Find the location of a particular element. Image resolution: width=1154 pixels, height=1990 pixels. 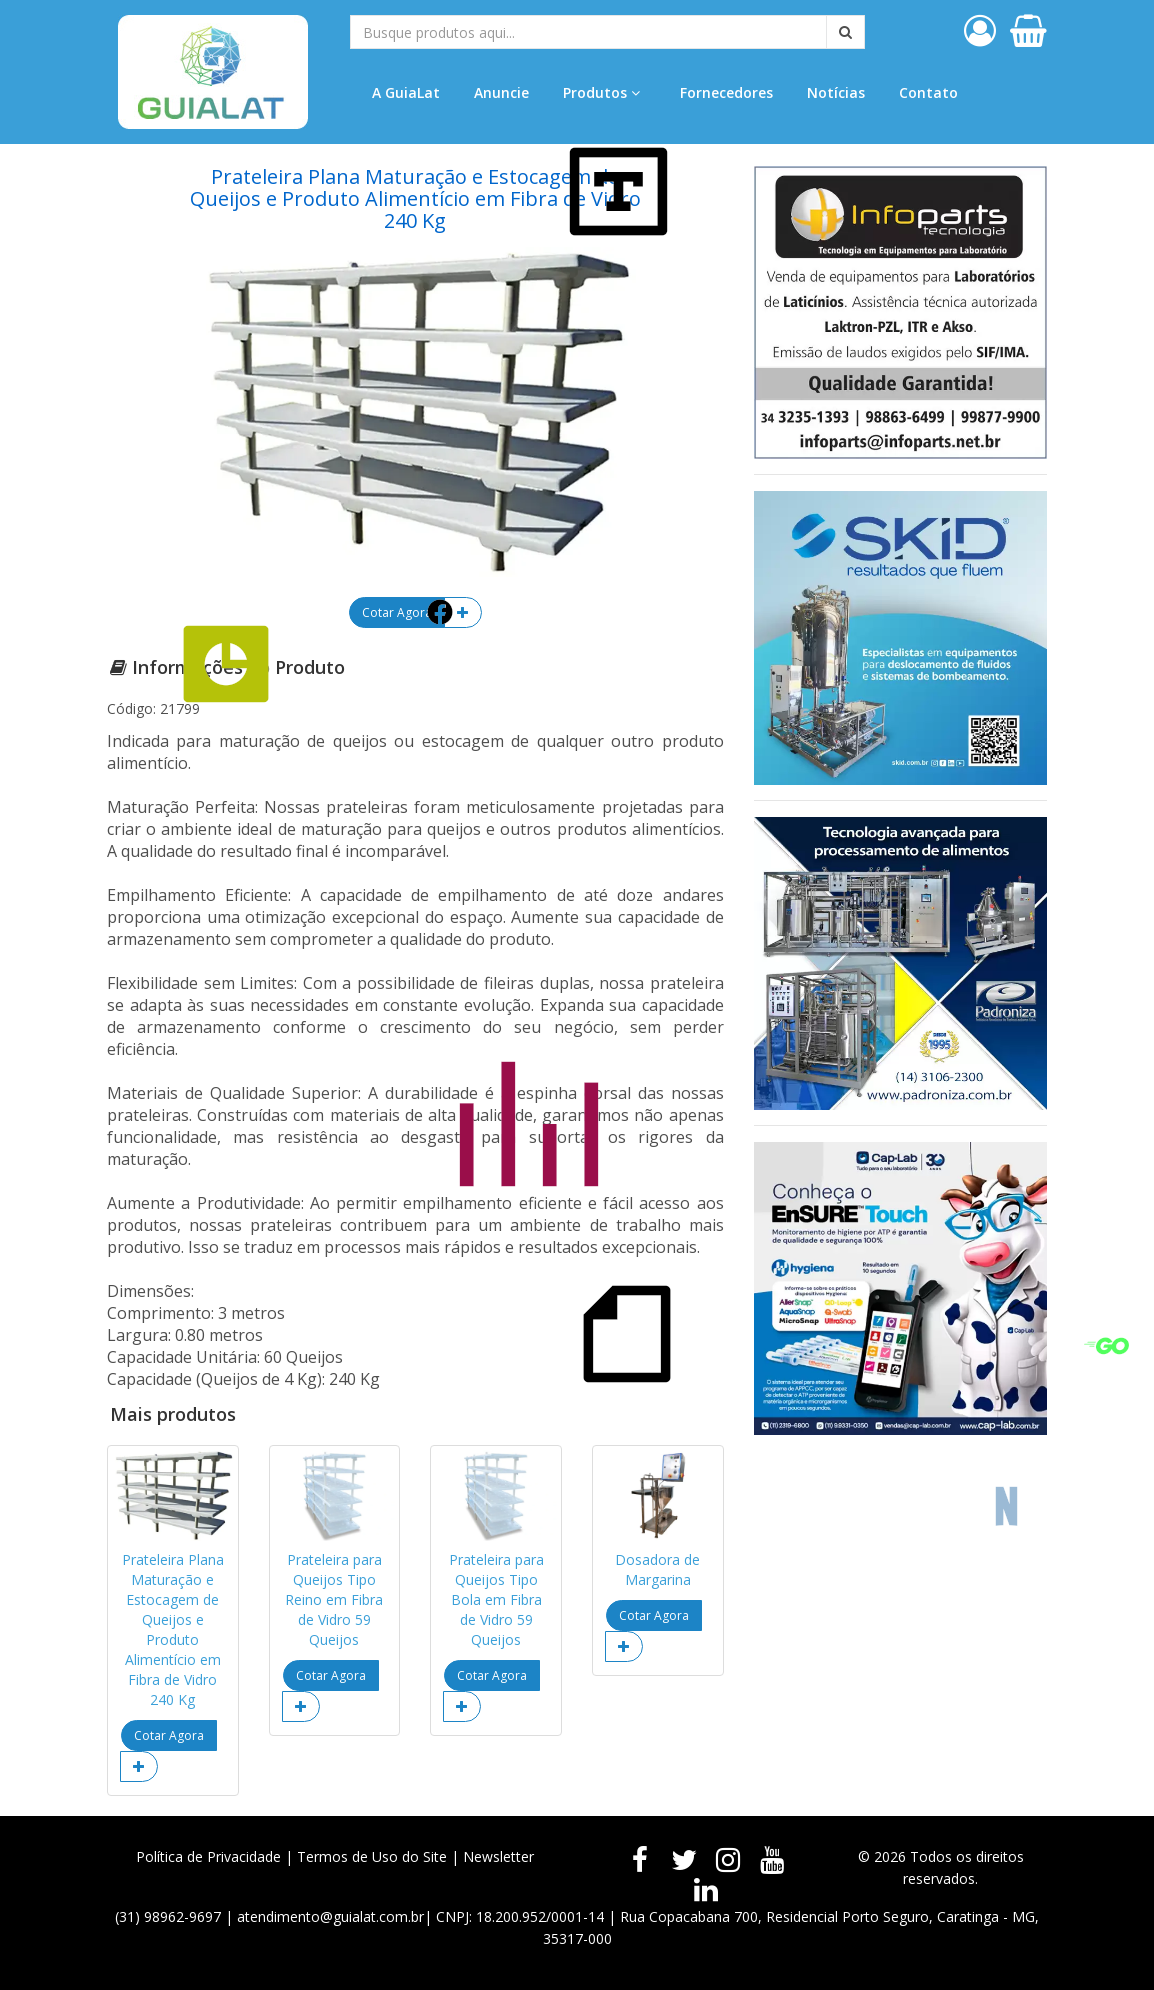

go programming language logo is located at coordinates (1106, 1346).